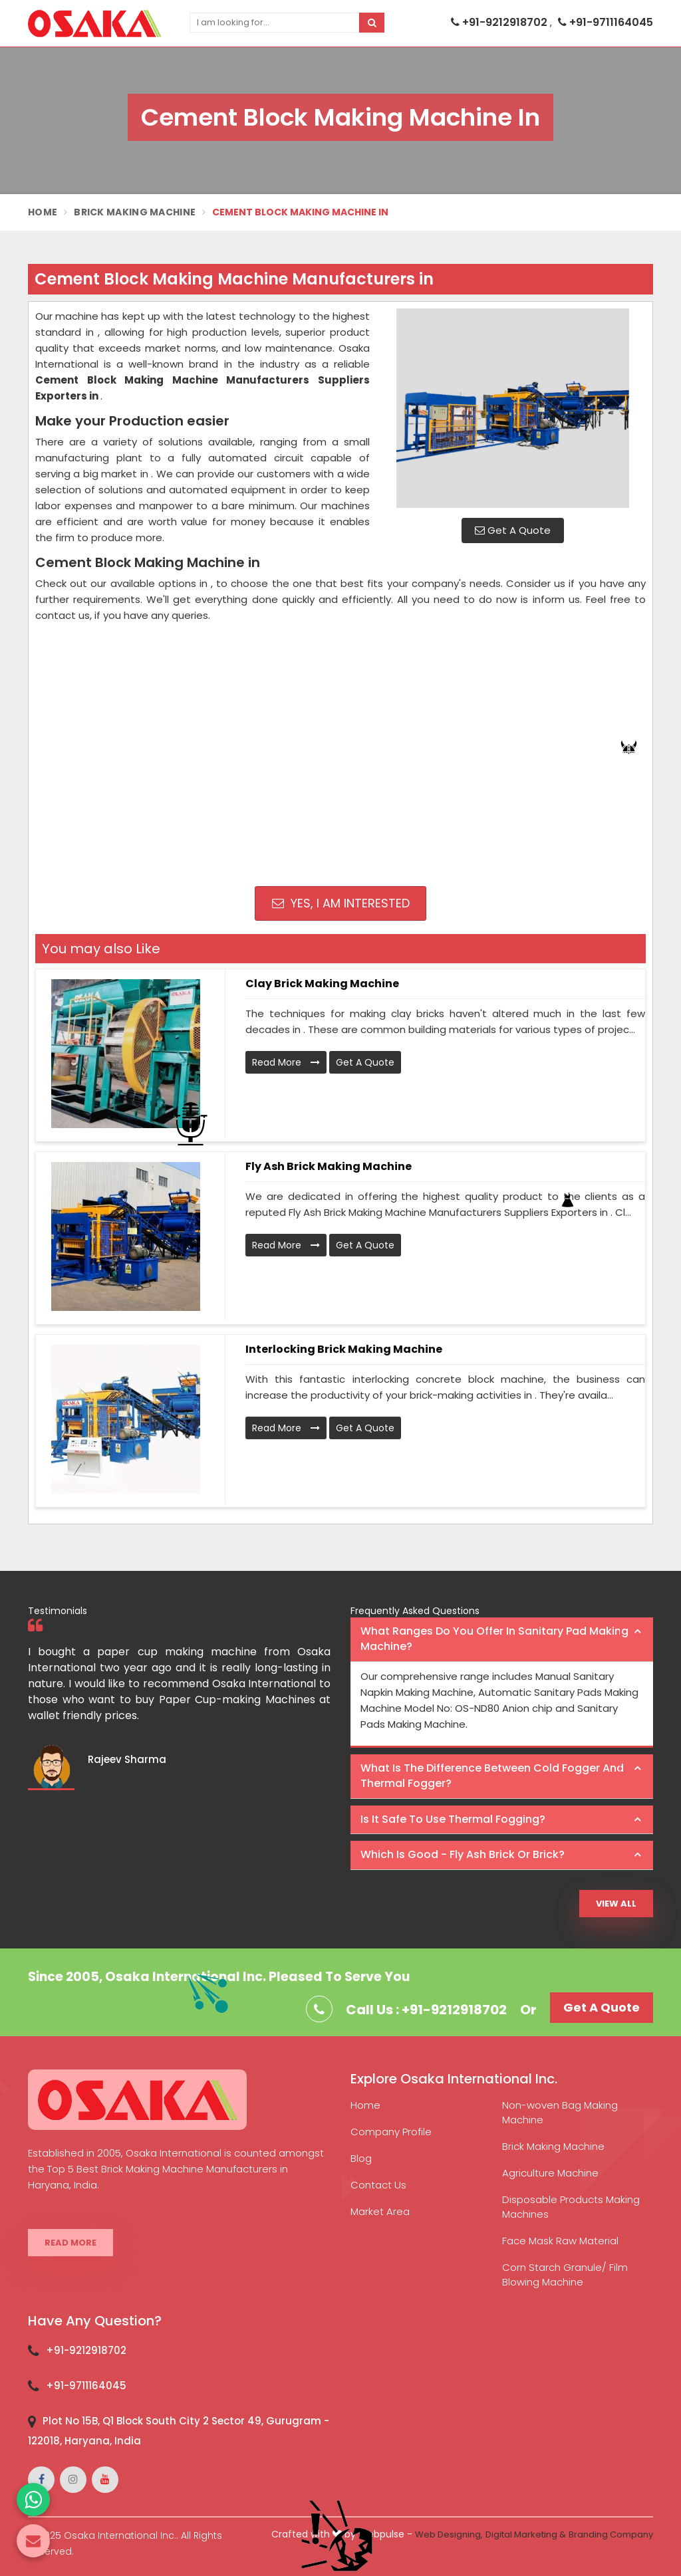 The width and height of the screenshot is (681, 2576). I want to click on select viking or norse character class, so click(628, 747).